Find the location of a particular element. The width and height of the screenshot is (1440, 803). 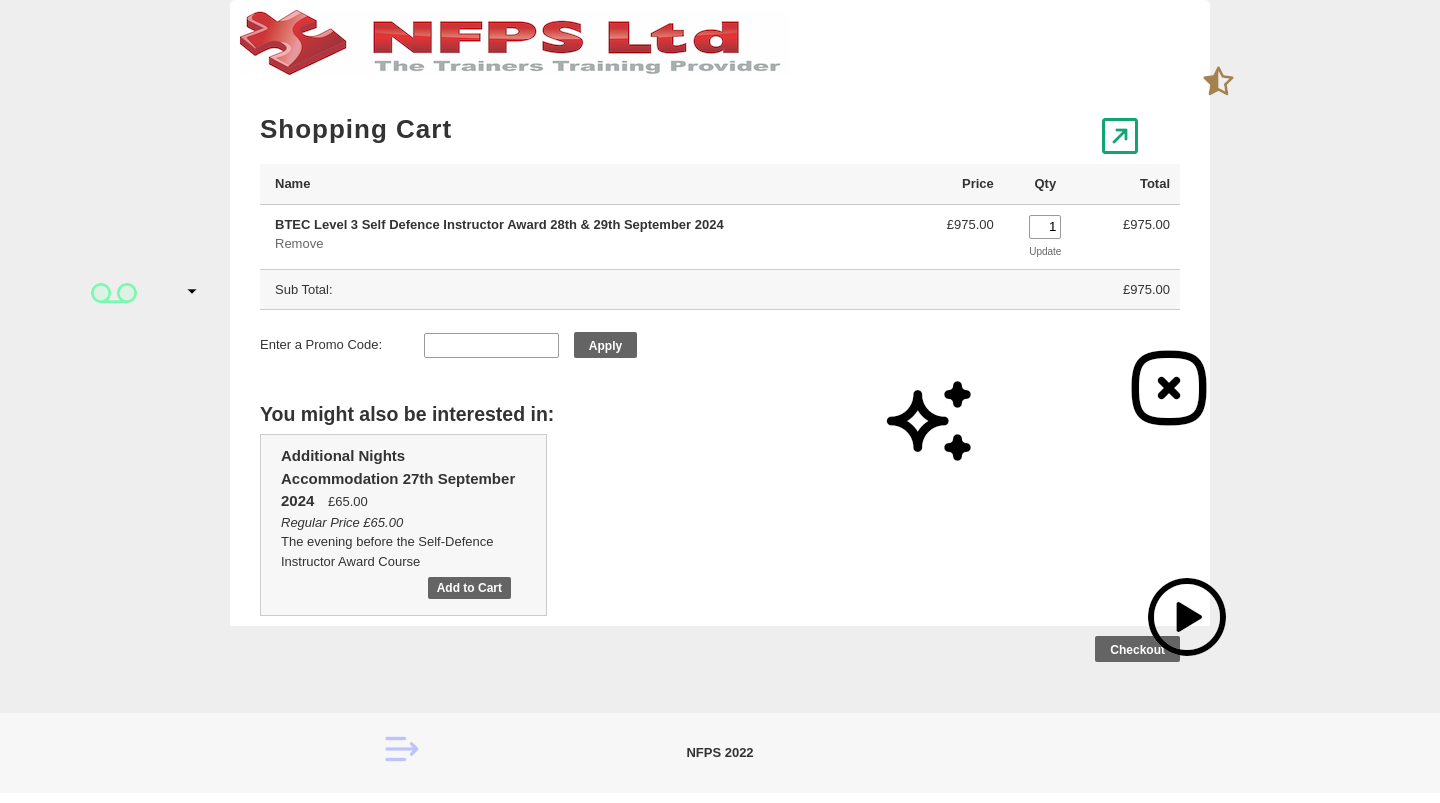

indicates AI-generated or enhanced content is located at coordinates (931, 421).